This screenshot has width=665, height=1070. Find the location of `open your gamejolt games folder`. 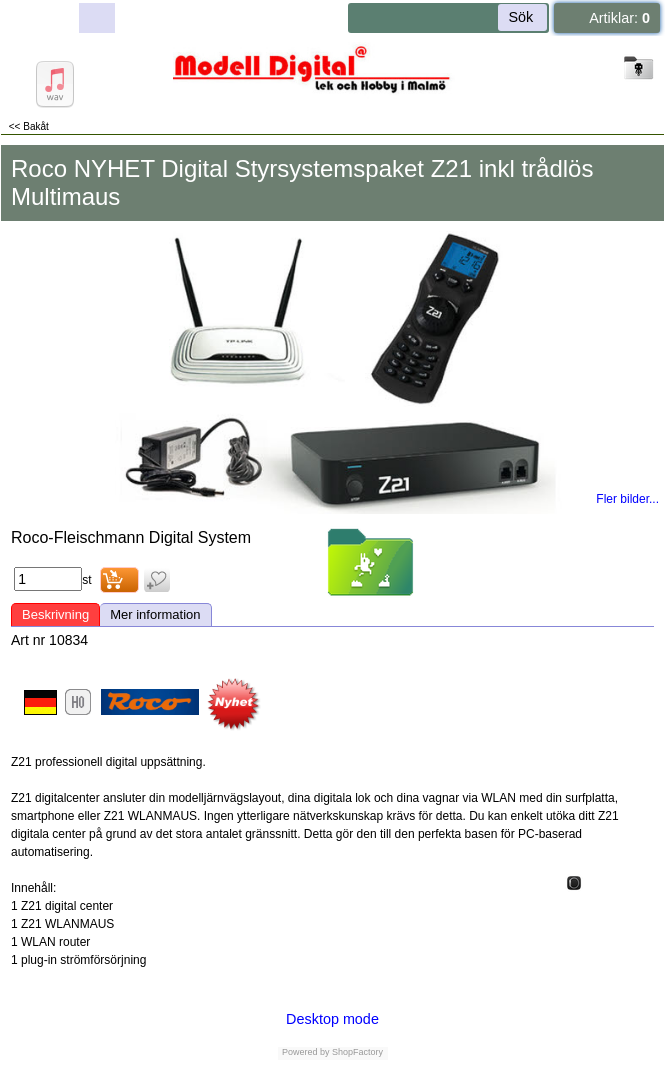

open your gamejolt games folder is located at coordinates (370, 564).